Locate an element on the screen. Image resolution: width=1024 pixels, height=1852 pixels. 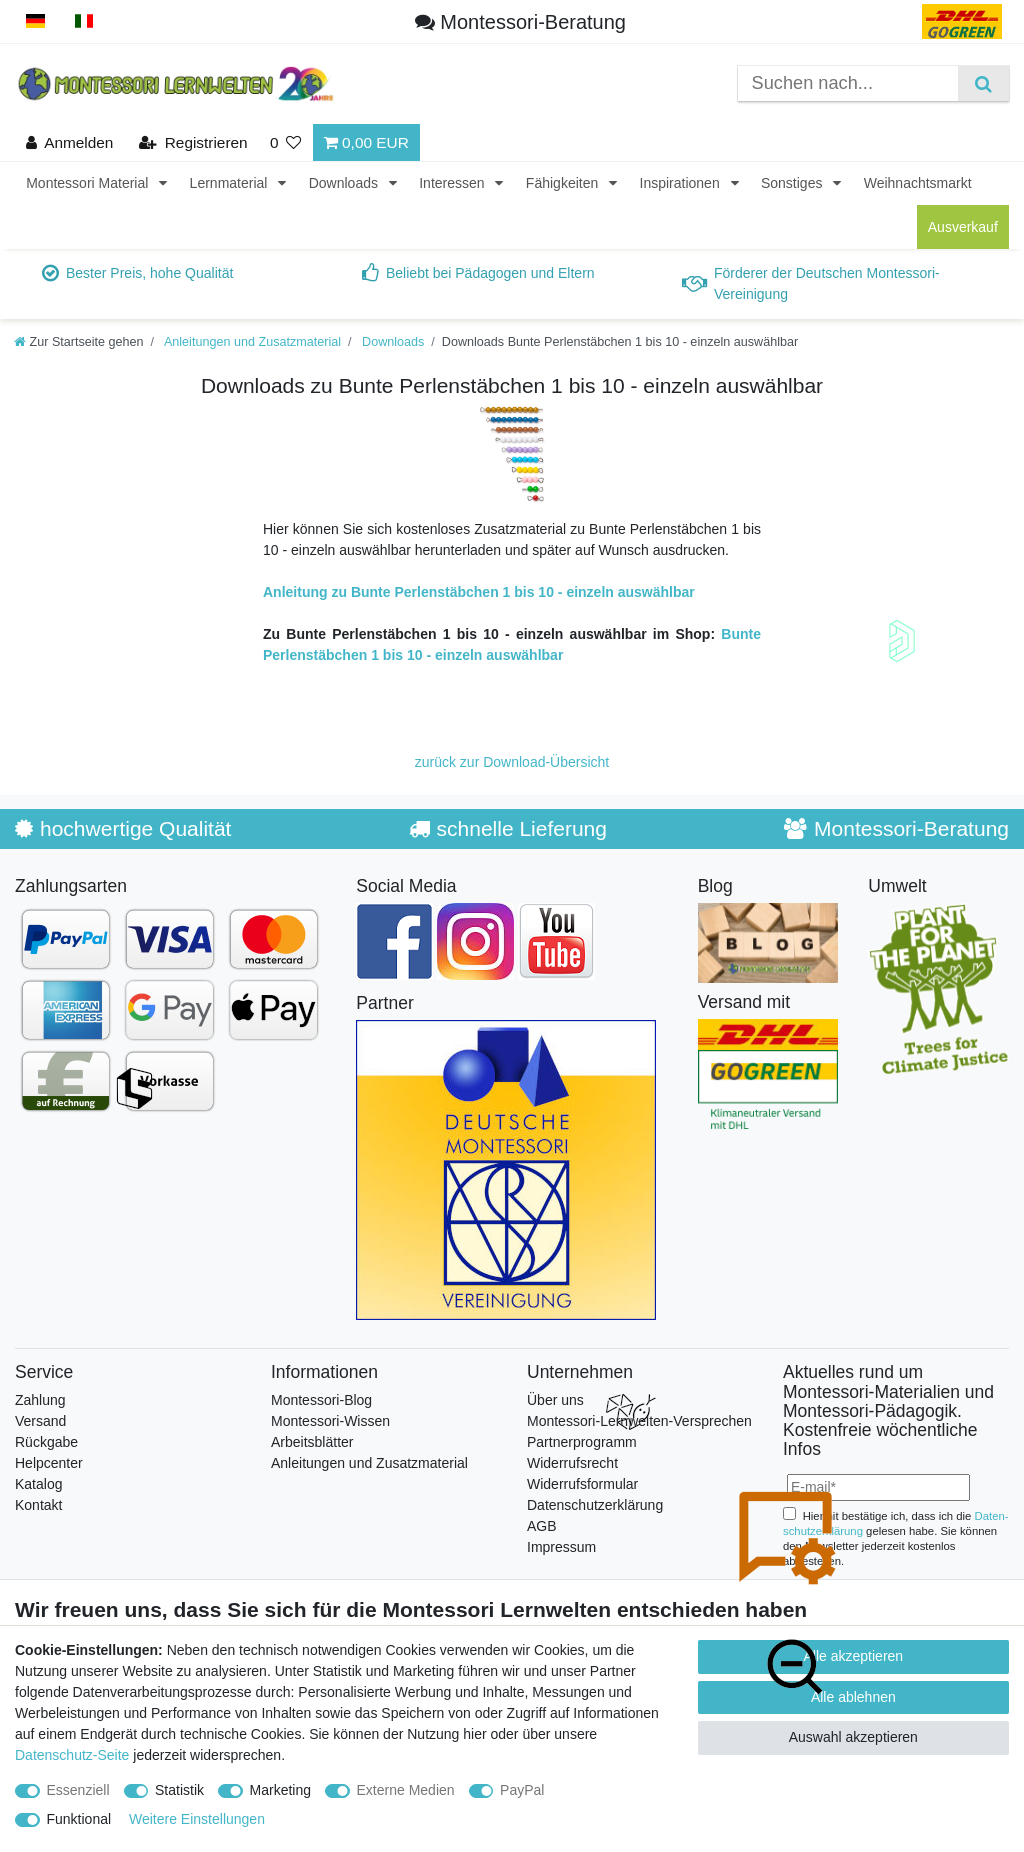
open Altium Designer application is located at coordinates (902, 641).